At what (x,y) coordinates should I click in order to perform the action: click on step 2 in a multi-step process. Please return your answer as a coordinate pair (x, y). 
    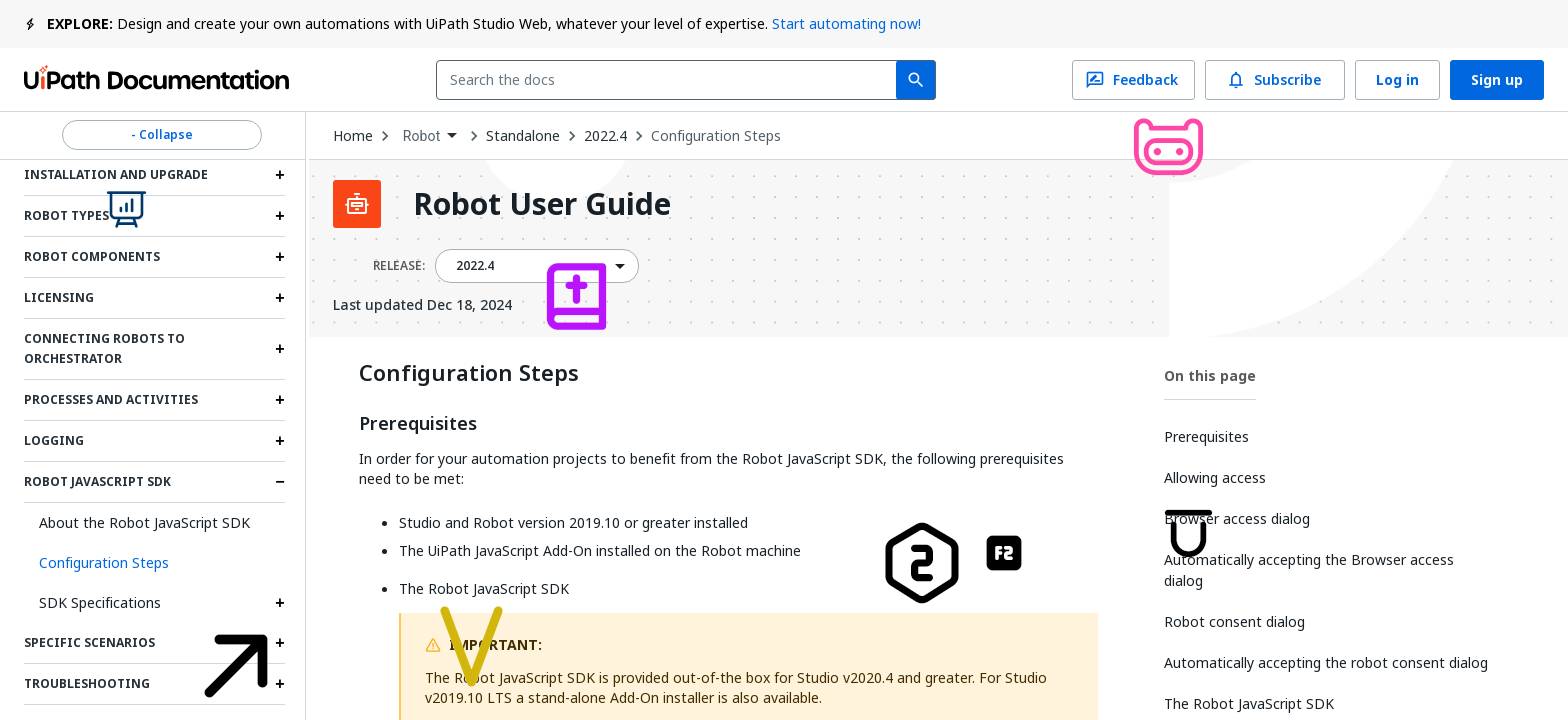
    Looking at the image, I should click on (922, 563).